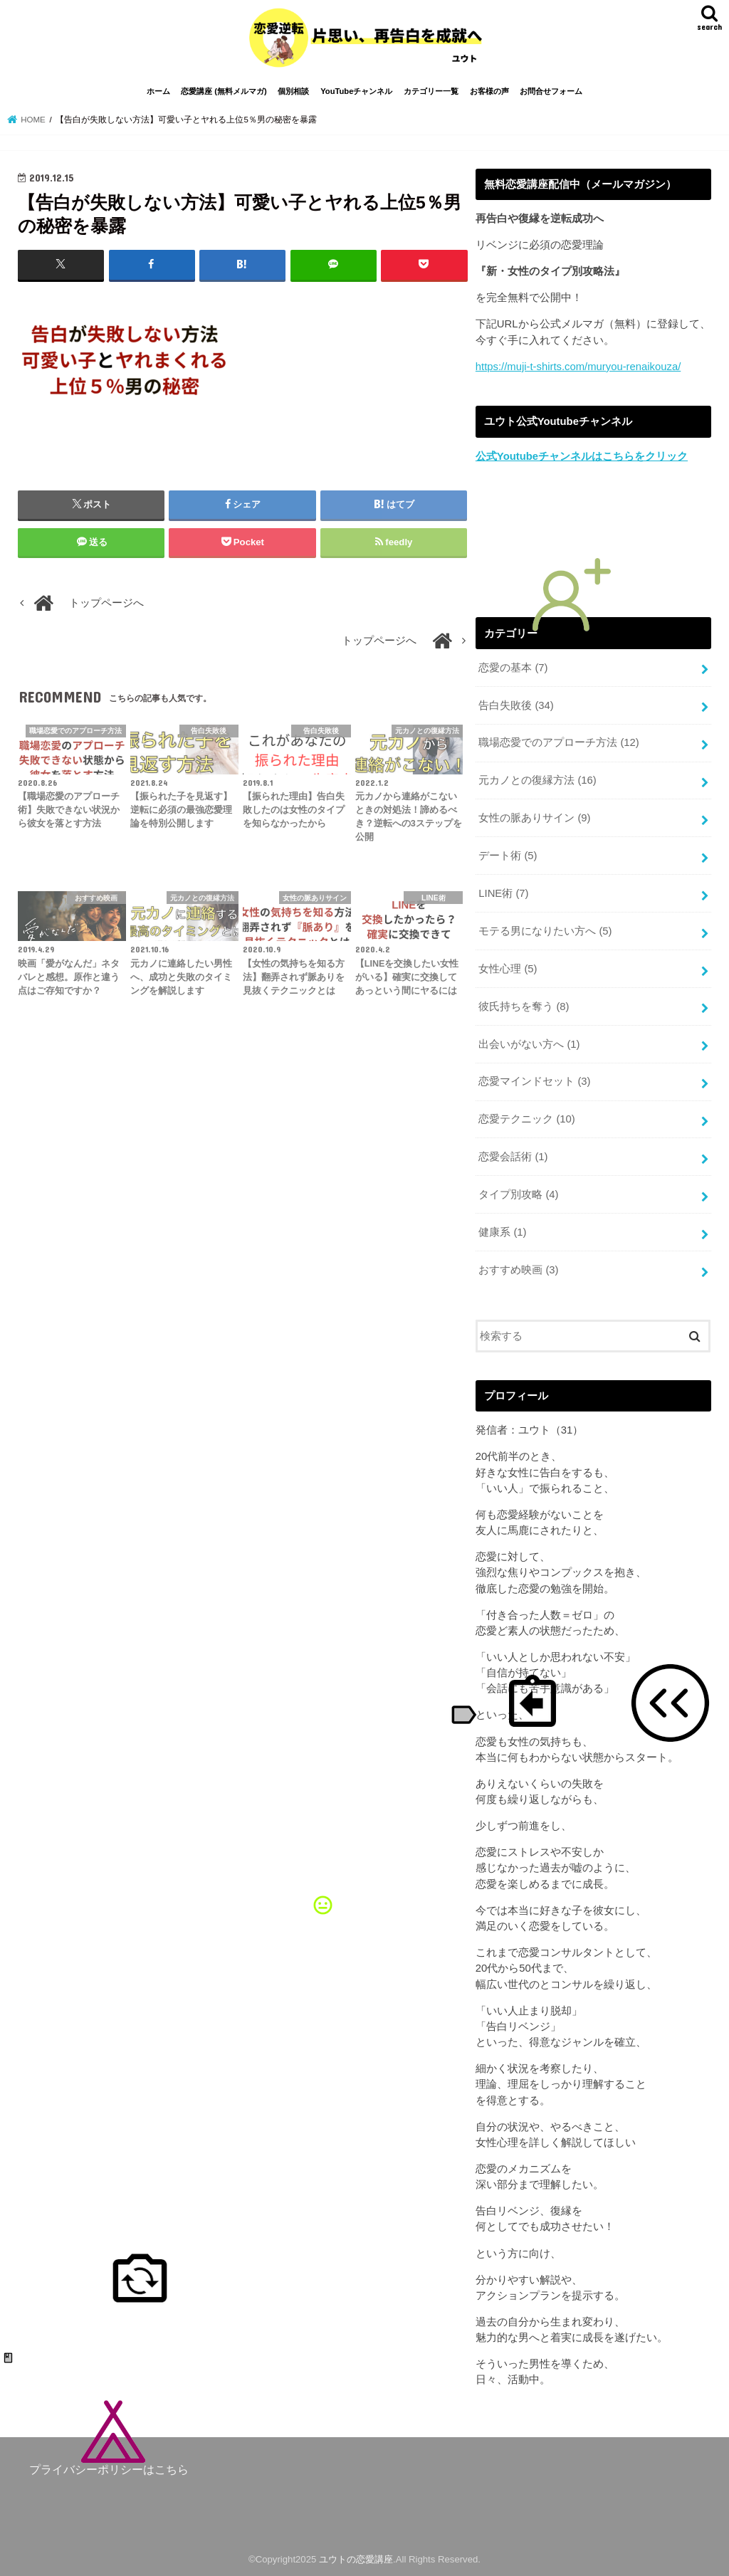 The width and height of the screenshot is (729, 2576). What do you see at coordinates (322, 1905) in the screenshot?
I see `rate your experience as neutral` at bounding box center [322, 1905].